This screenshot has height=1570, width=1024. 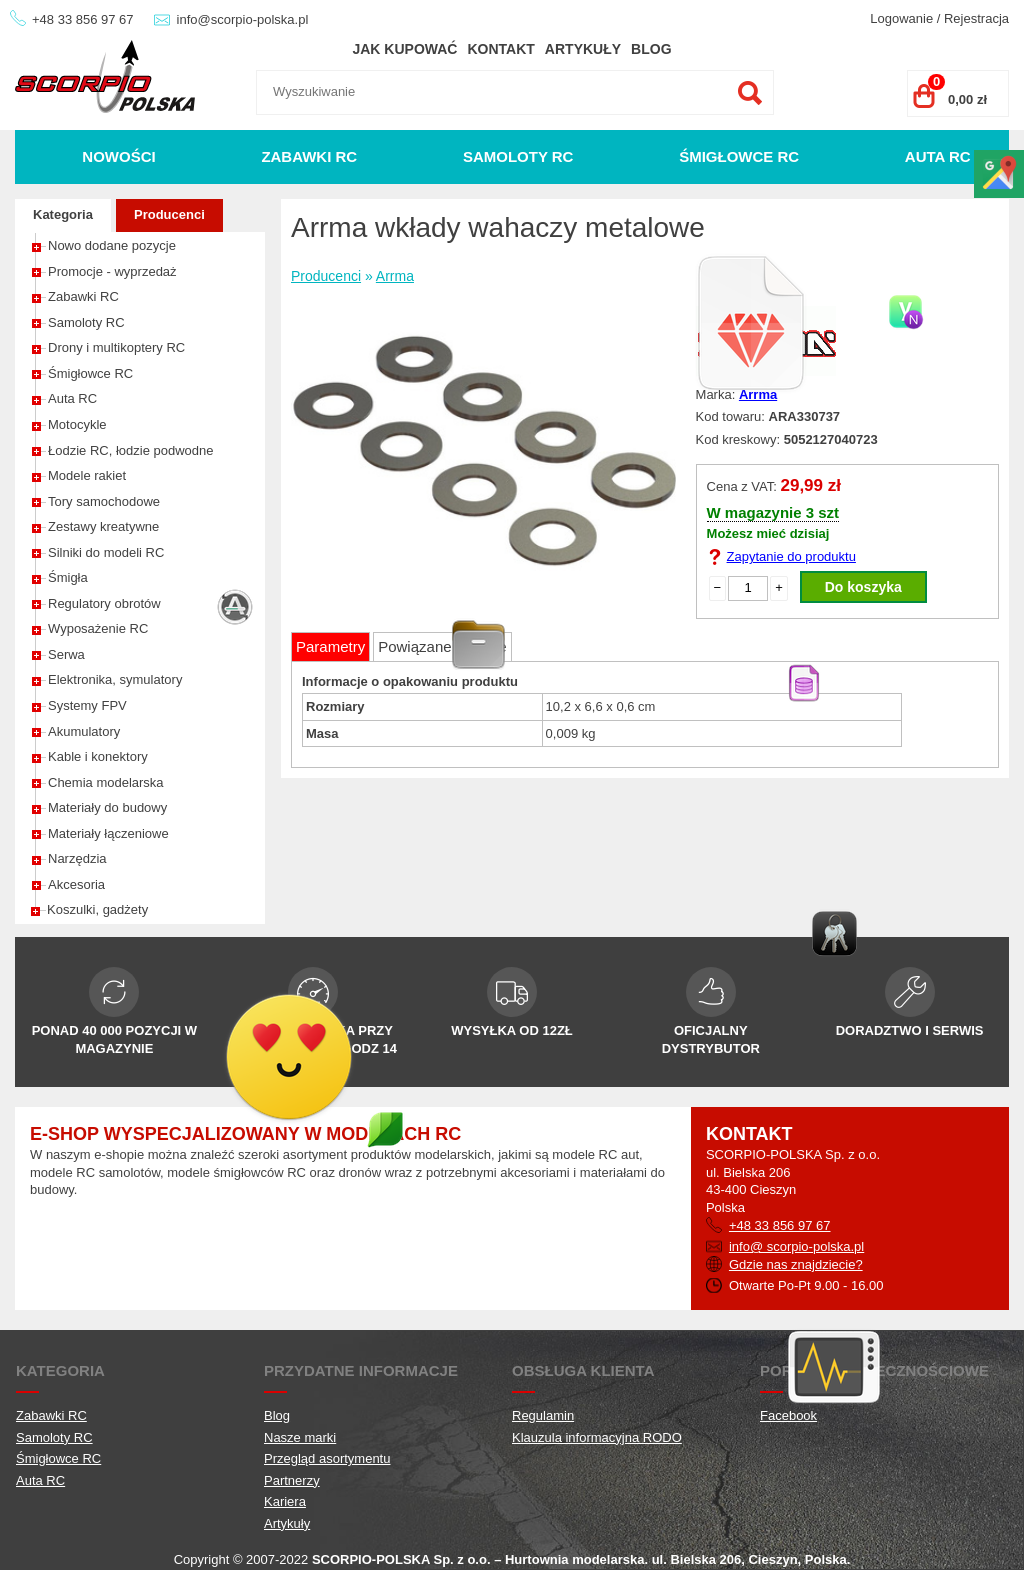 What do you see at coordinates (386, 1129) in the screenshot?
I see `open the sustainability app` at bounding box center [386, 1129].